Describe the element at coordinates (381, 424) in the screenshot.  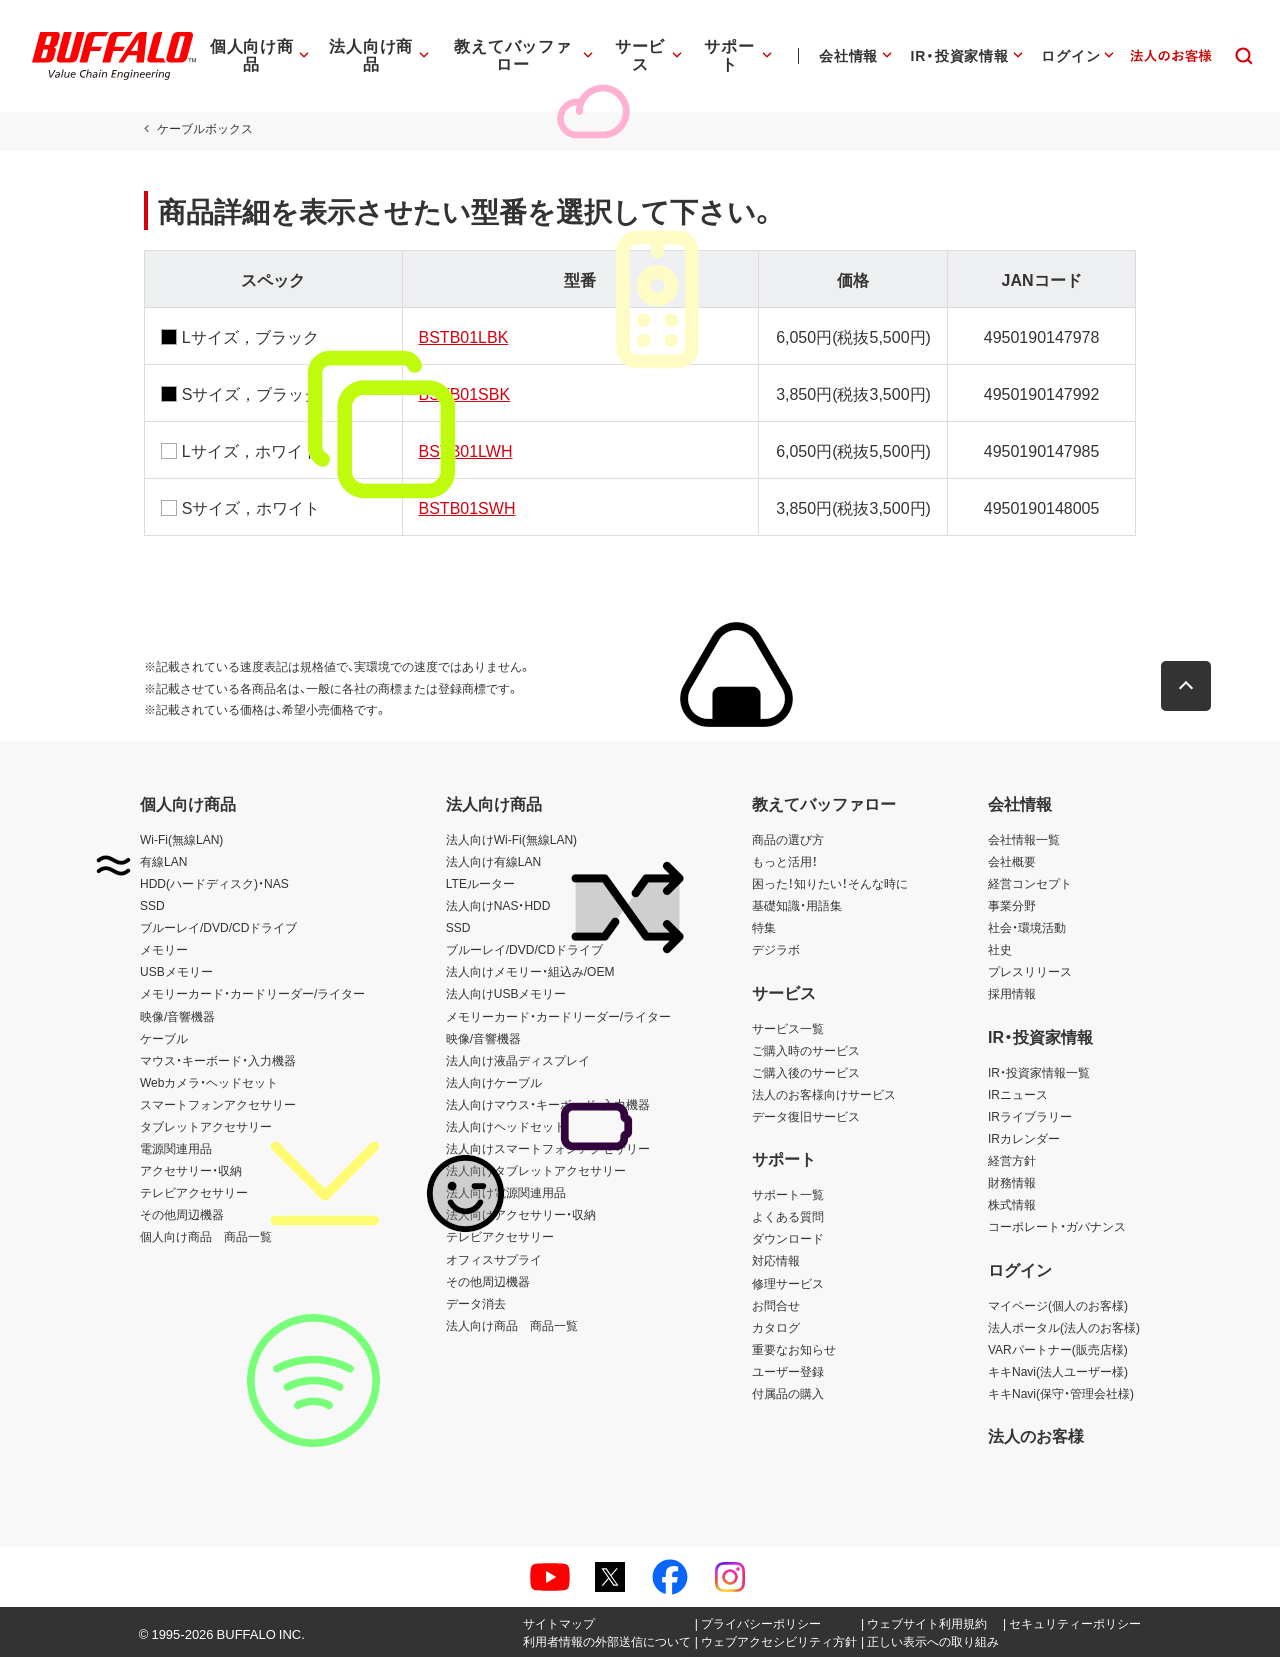
I see `copy to clipboard` at that location.